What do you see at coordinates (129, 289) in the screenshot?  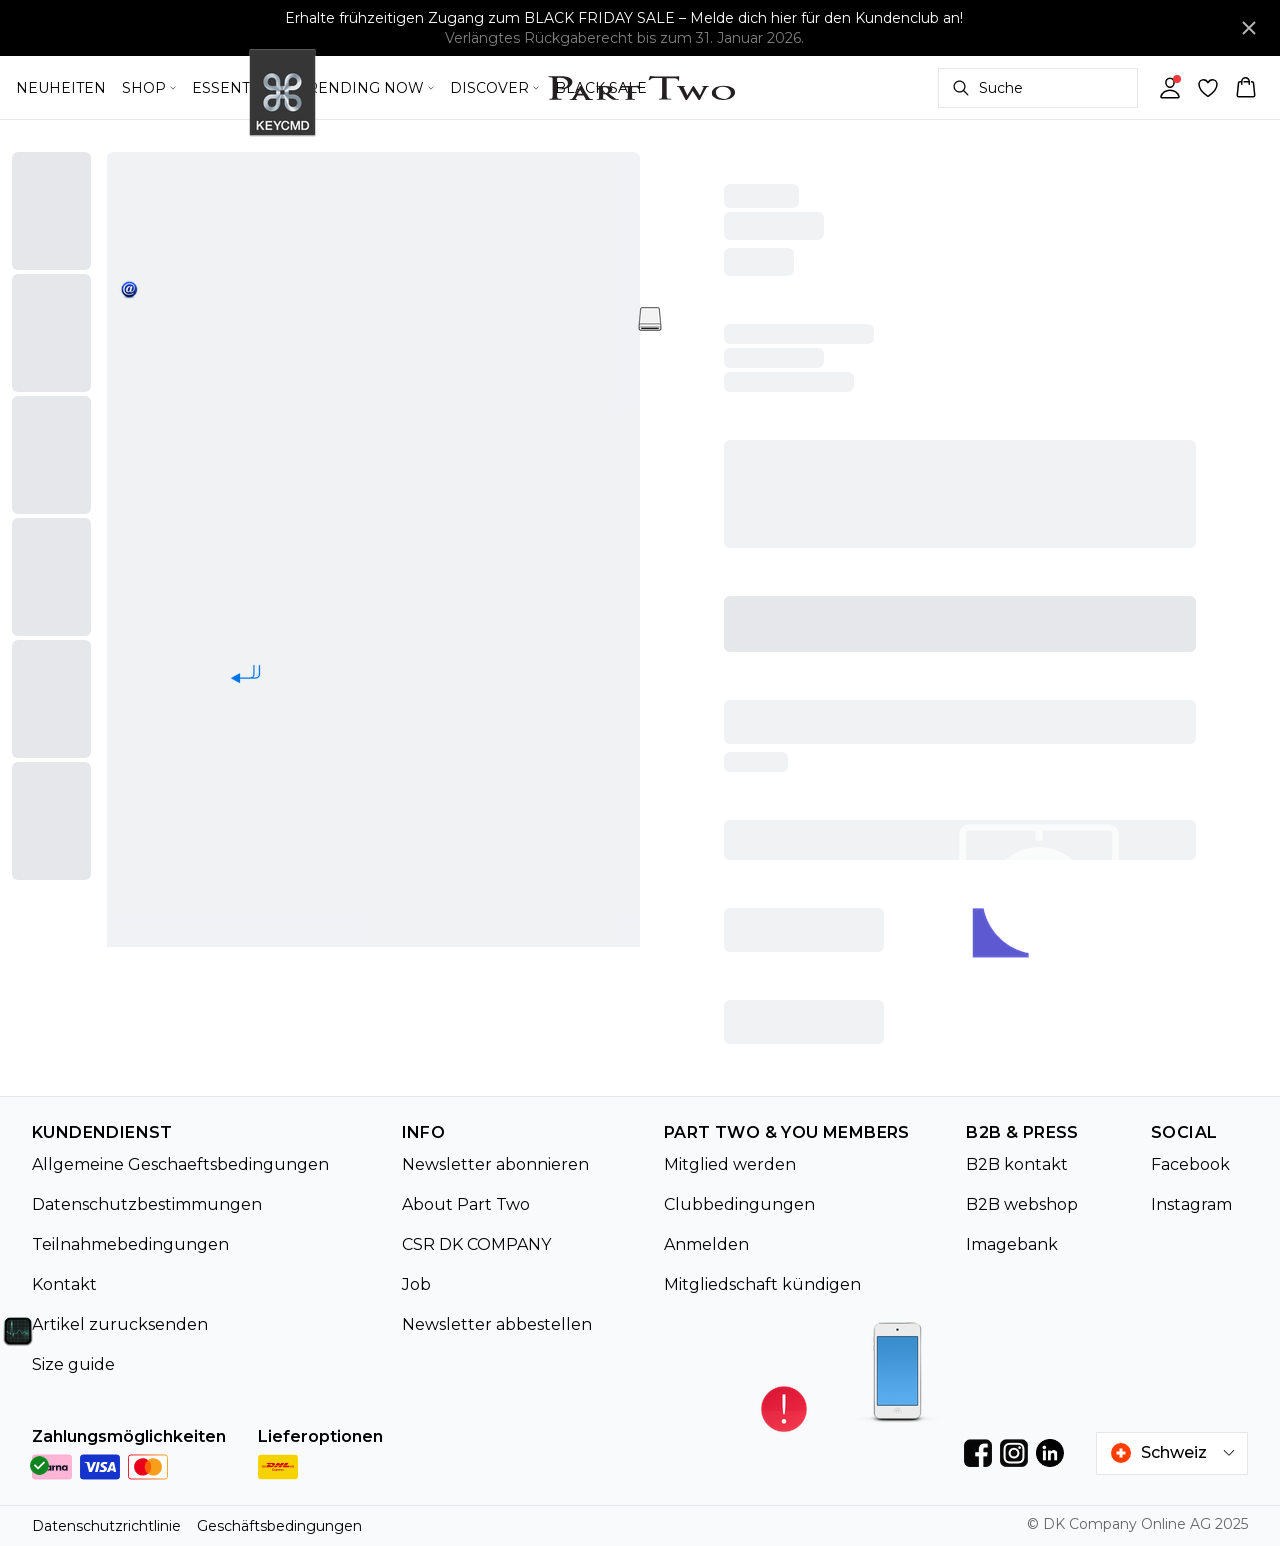 I see `access email account settings` at bounding box center [129, 289].